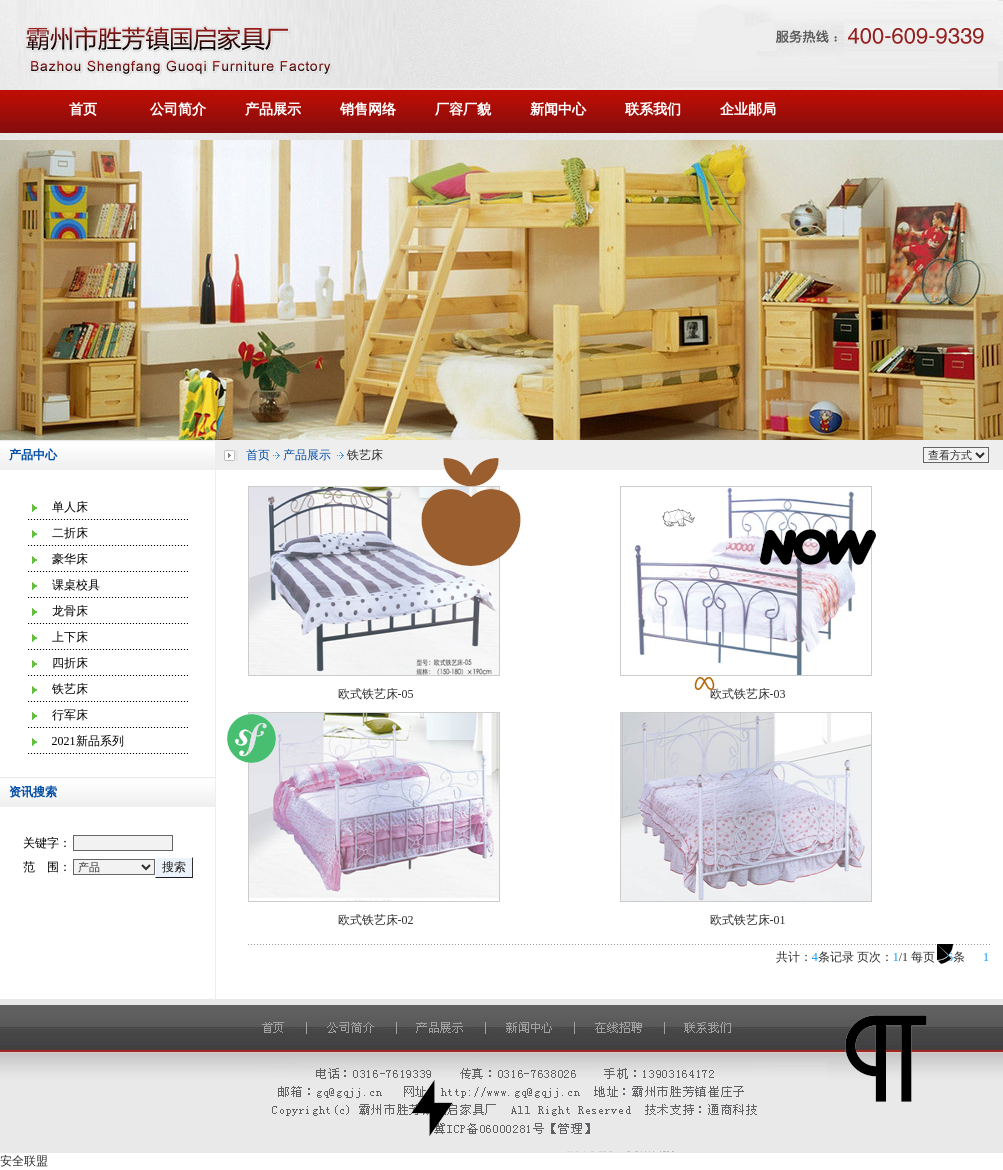 This screenshot has width=1003, height=1170. Describe the element at coordinates (678, 517) in the screenshot. I see `supercrease brand logo` at that location.